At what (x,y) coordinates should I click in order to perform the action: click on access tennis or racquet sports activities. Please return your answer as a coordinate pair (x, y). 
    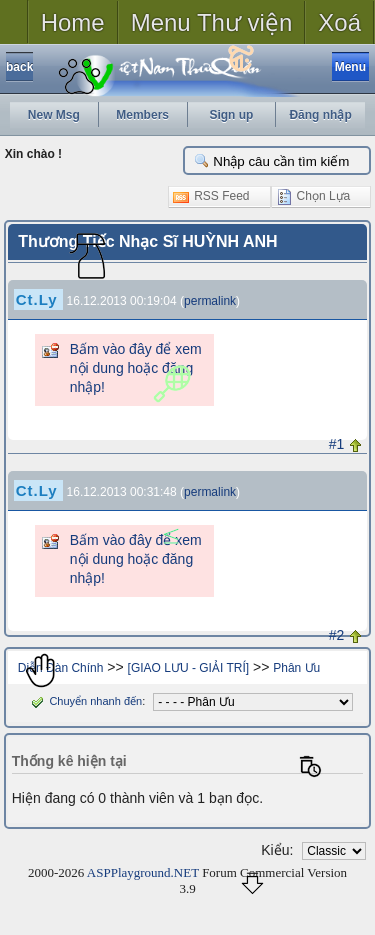
    Looking at the image, I should click on (171, 384).